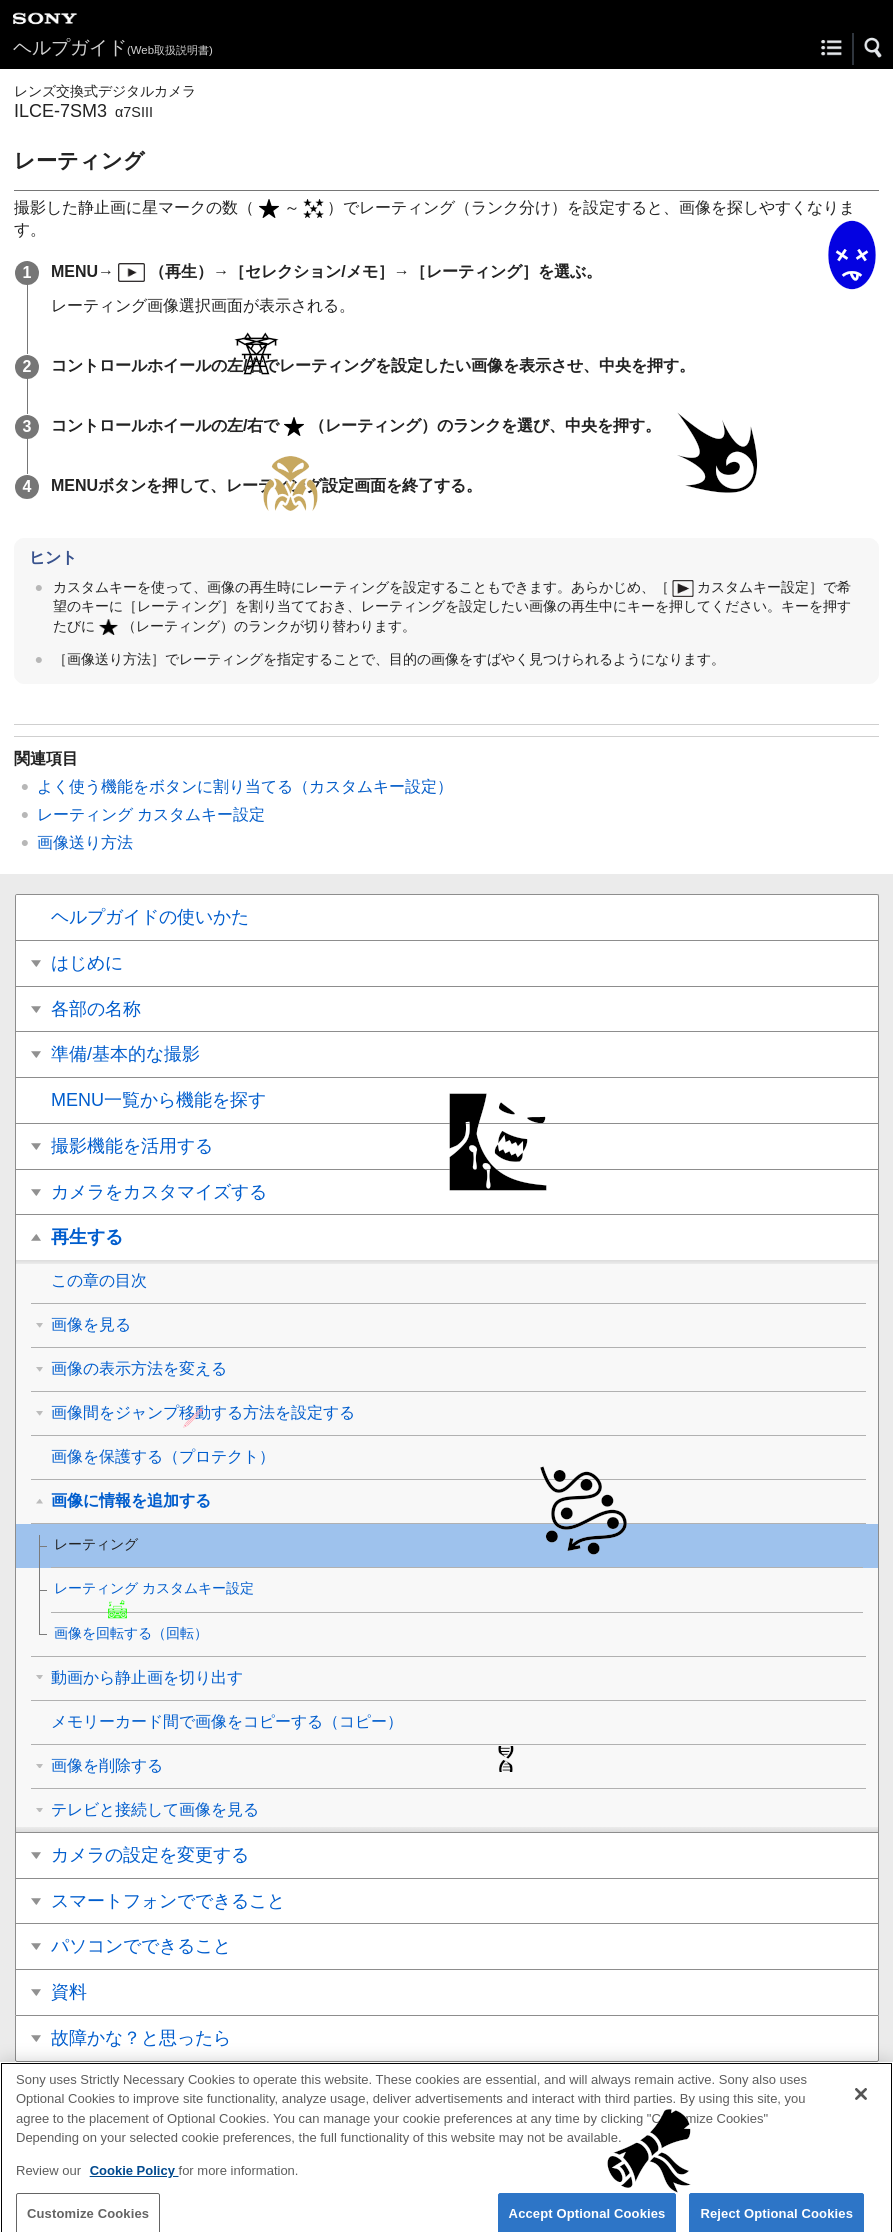 The height and width of the screenshot is (2232, 893). What do you see at coordinates (117, 1609) in the screenshot?
I see `open music player or audio controls` at bounding box center [117, 1609].